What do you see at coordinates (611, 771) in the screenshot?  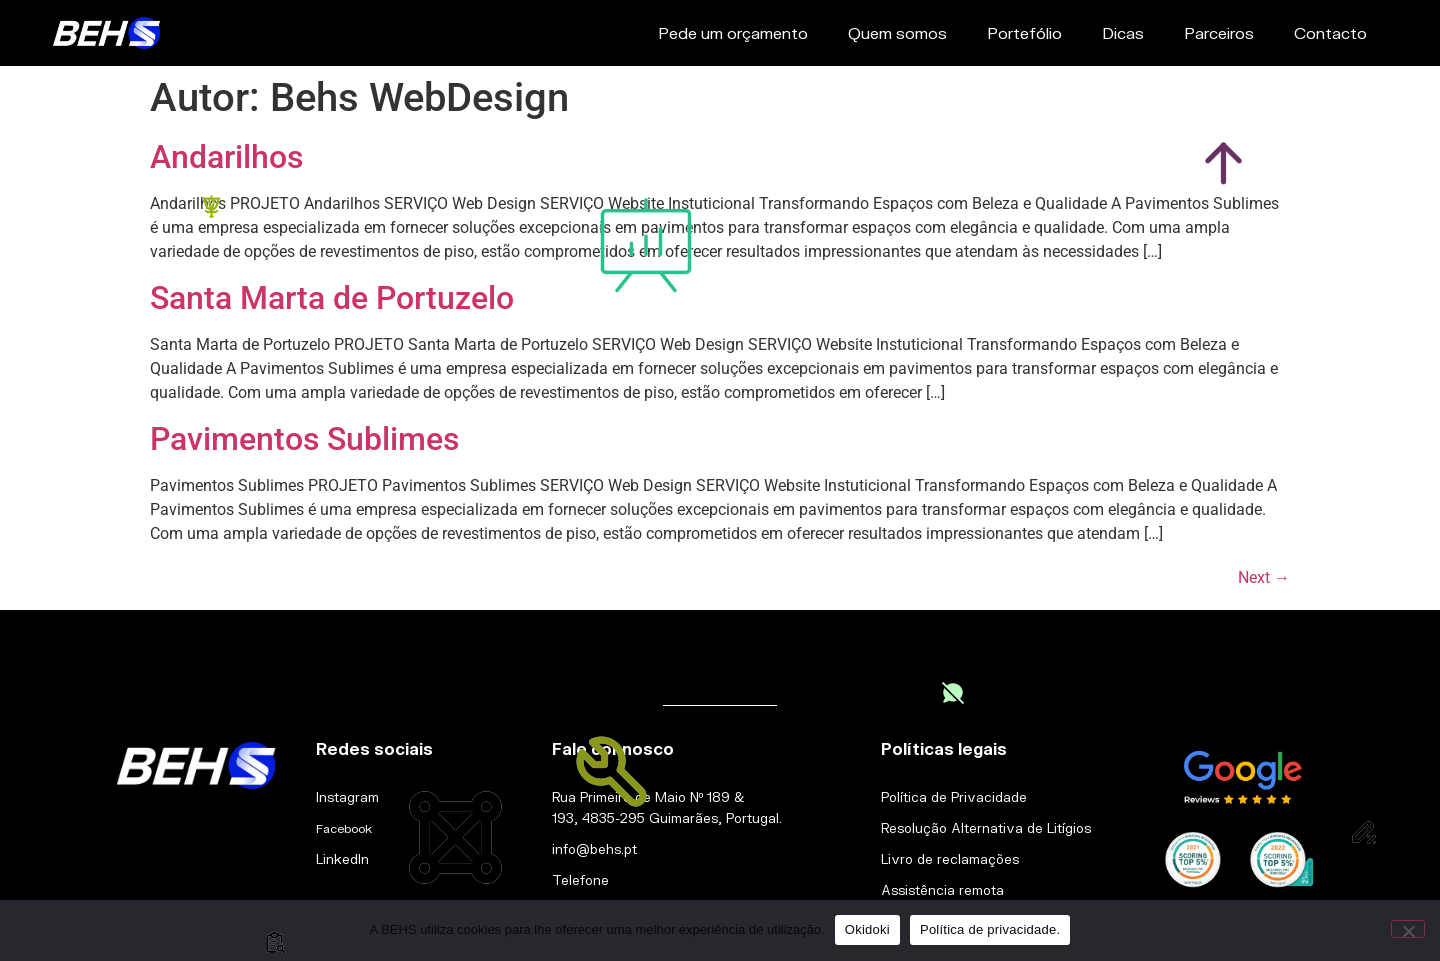 I see `access settings or configuration options` at bounding box center [611, 771].